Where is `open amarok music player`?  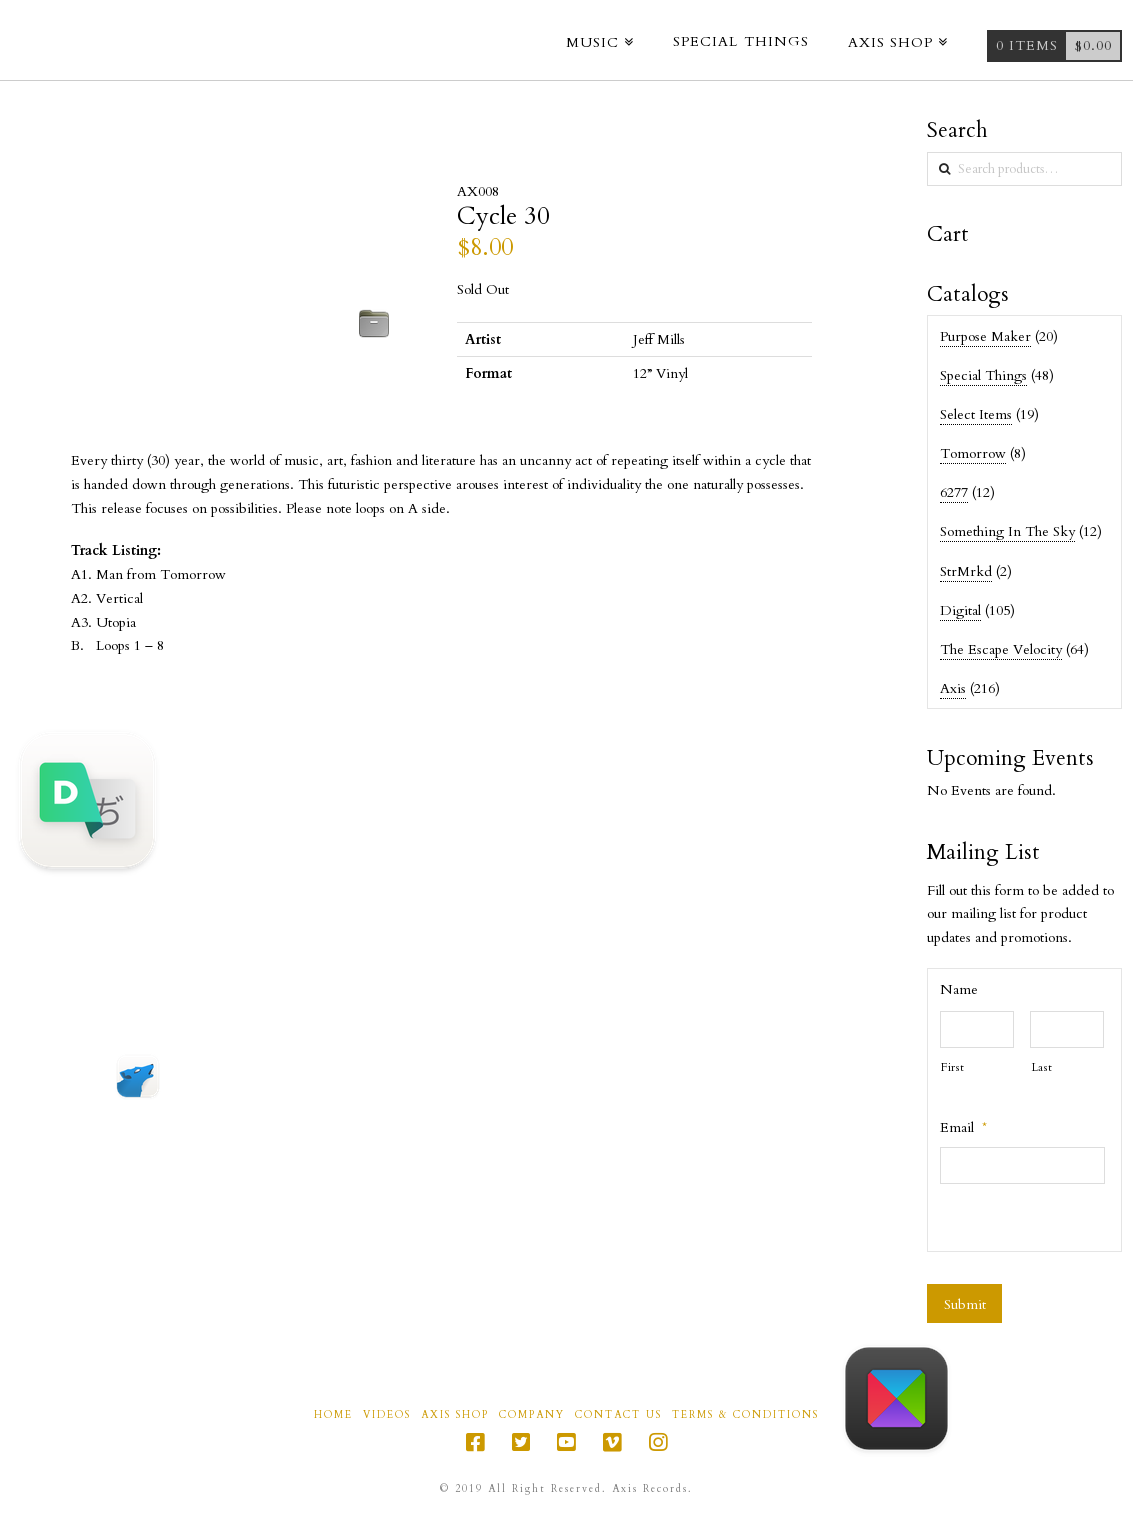 open amarok music player is located at coordinates (138, 1076).